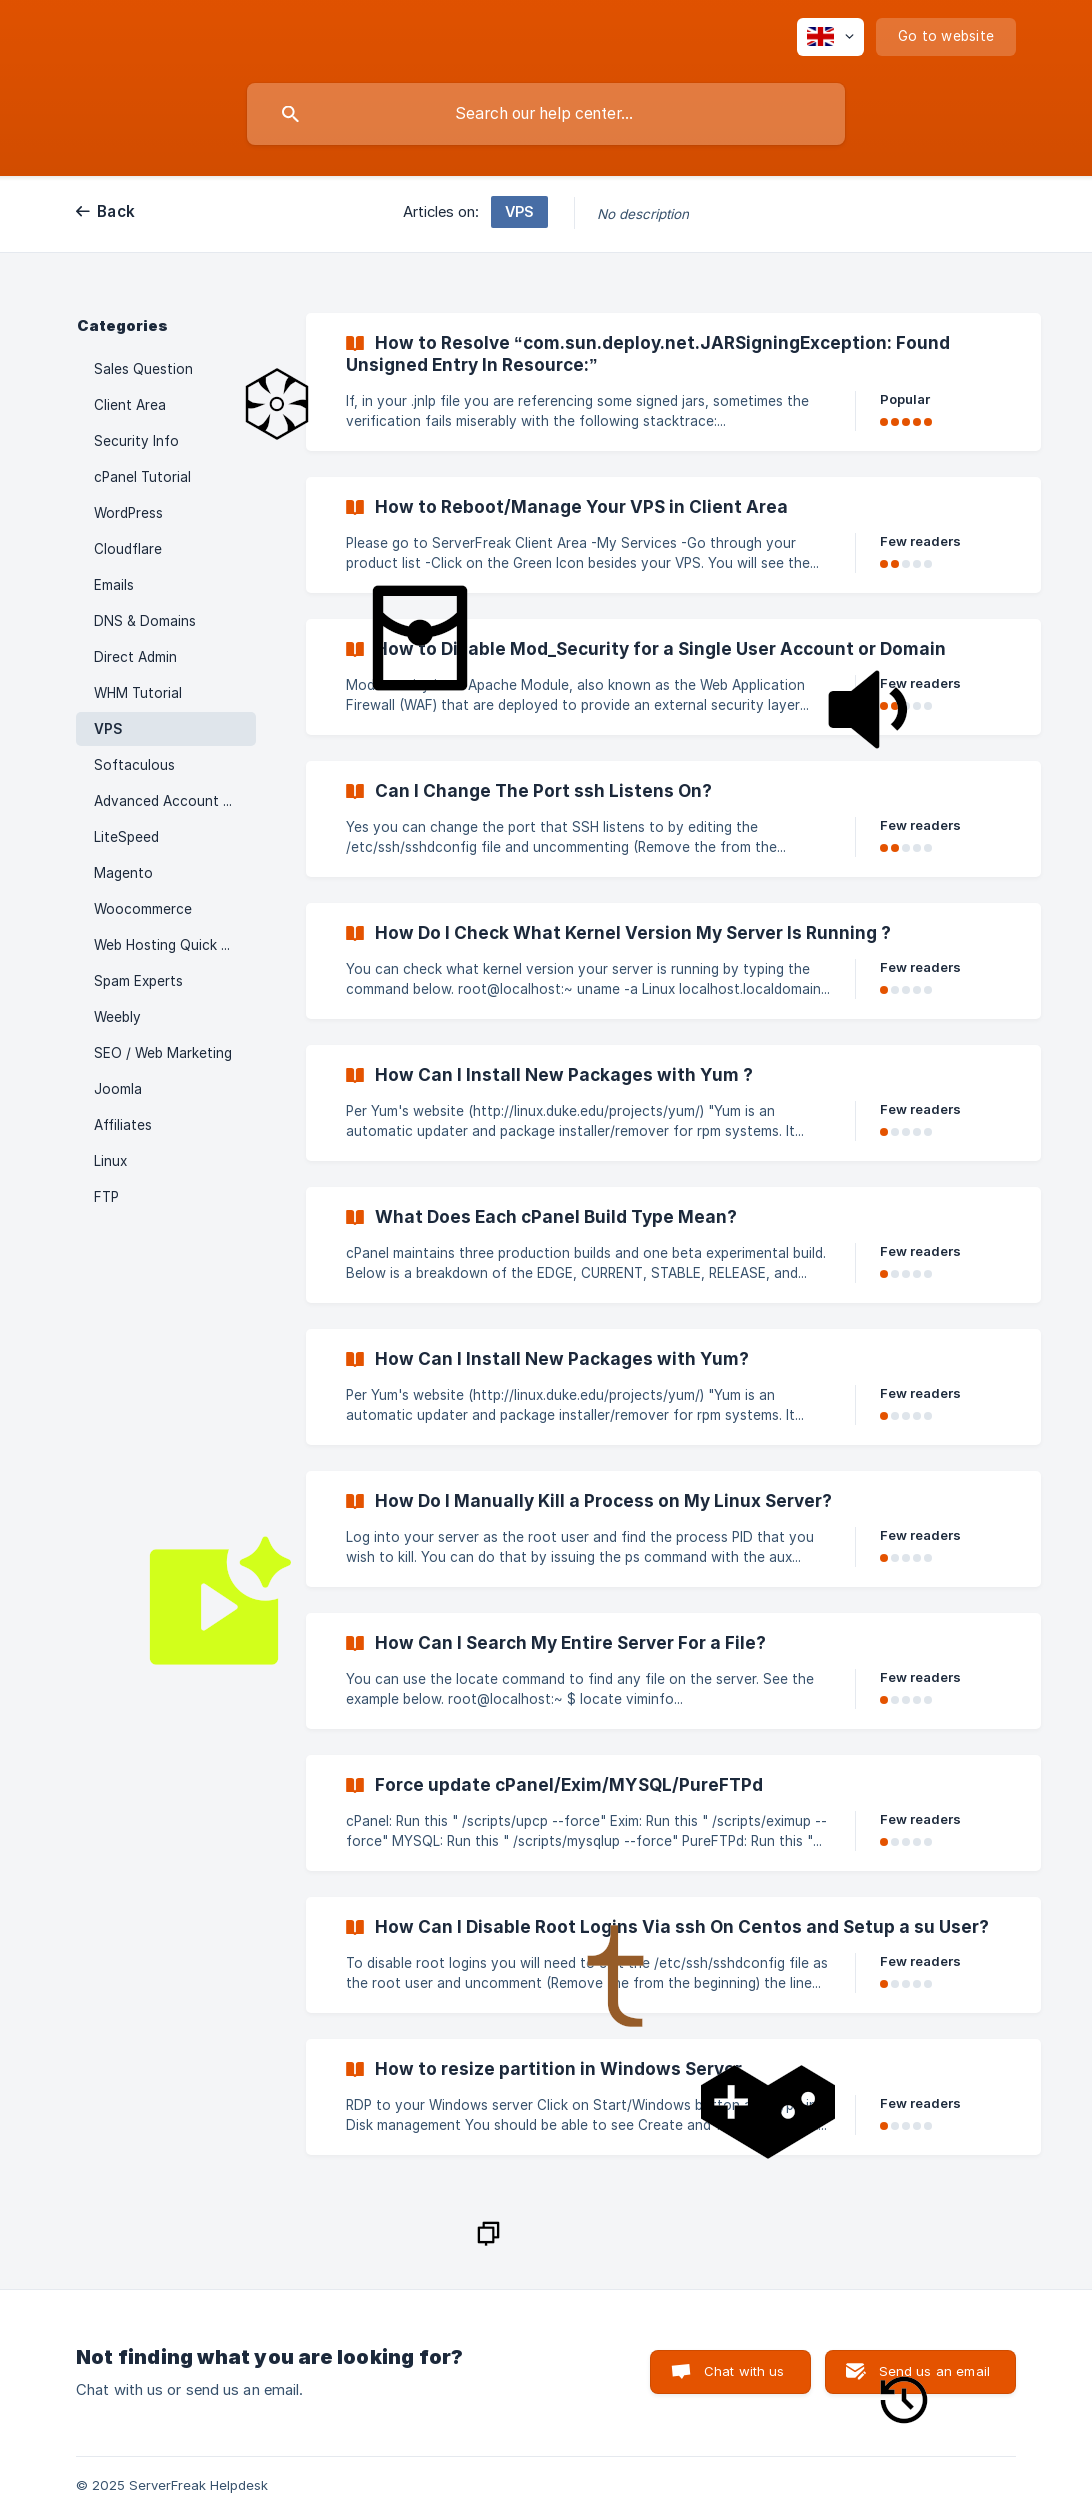  Describe the element at coordinates (904, 2400) in the screenshot. I see `view history or recent activity` at that location.